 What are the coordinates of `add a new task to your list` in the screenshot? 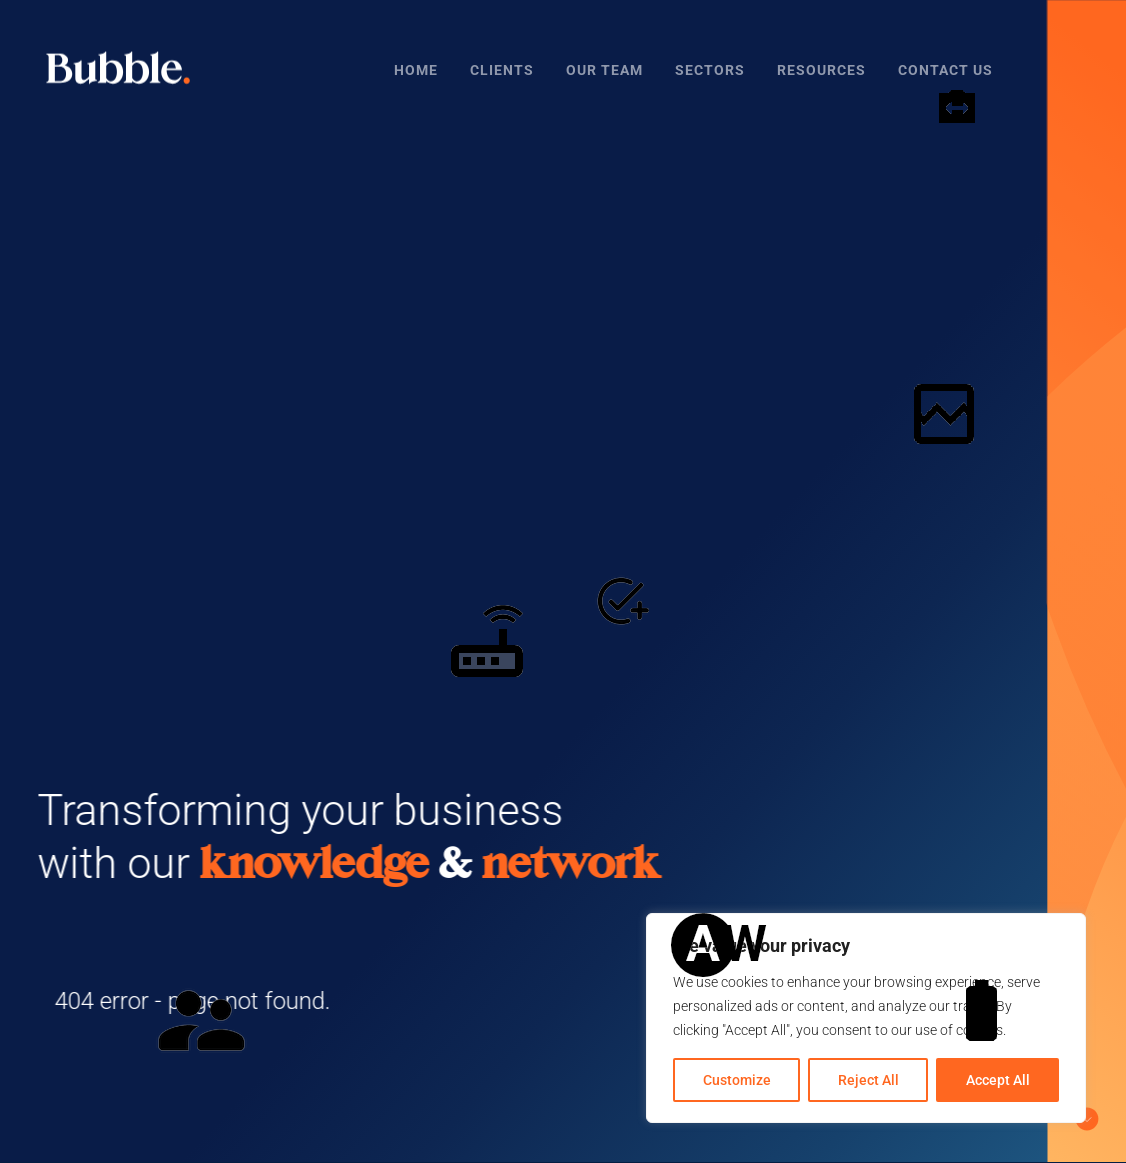 It's located at (621, 601).